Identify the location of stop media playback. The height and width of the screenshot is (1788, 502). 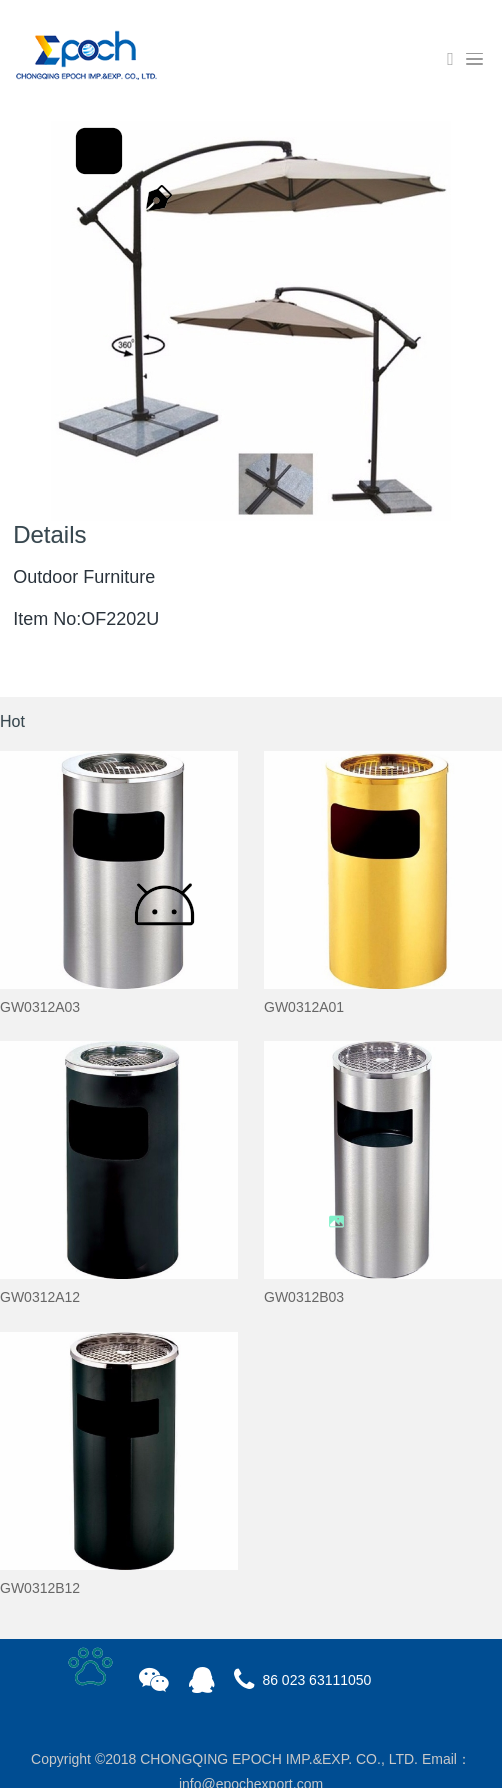
(99, 151).